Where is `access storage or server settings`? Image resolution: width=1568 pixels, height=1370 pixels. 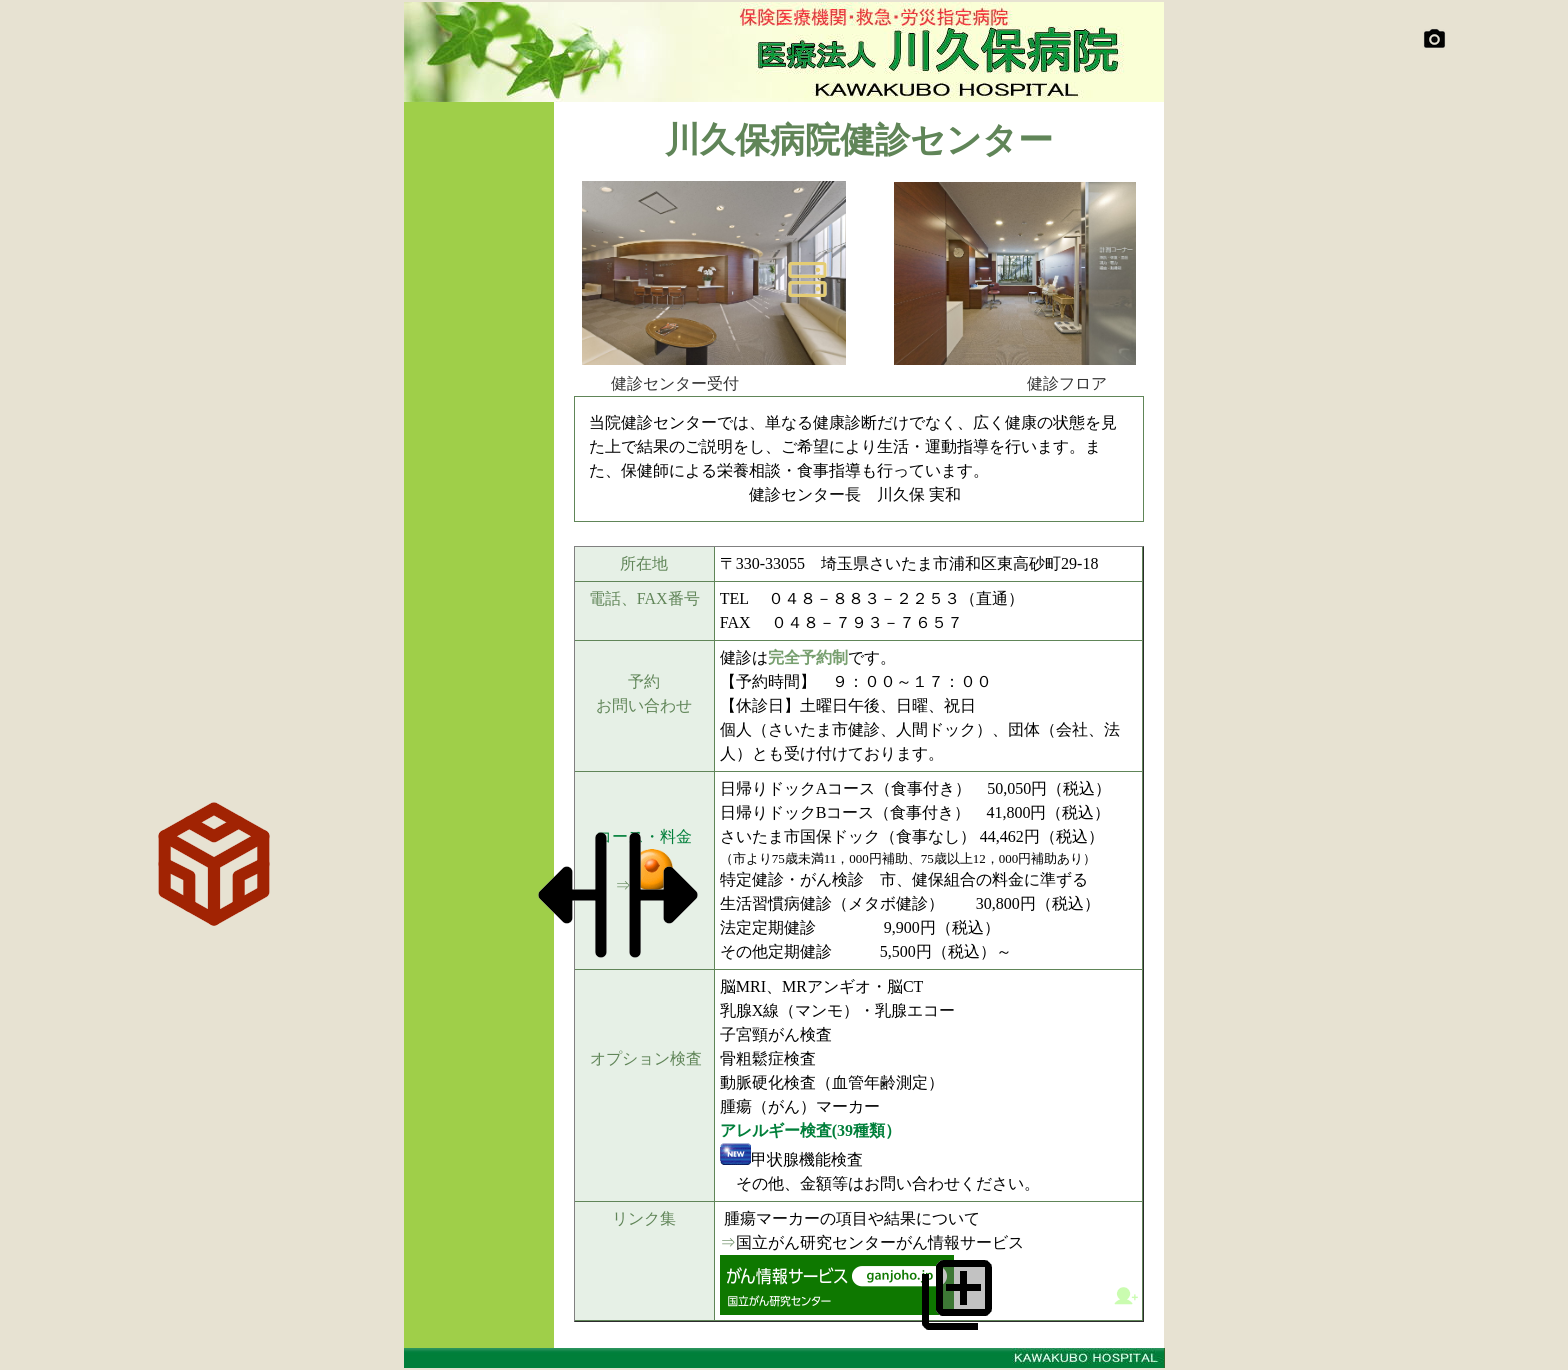 access storage or server settings is located at coordinates (807, 279).